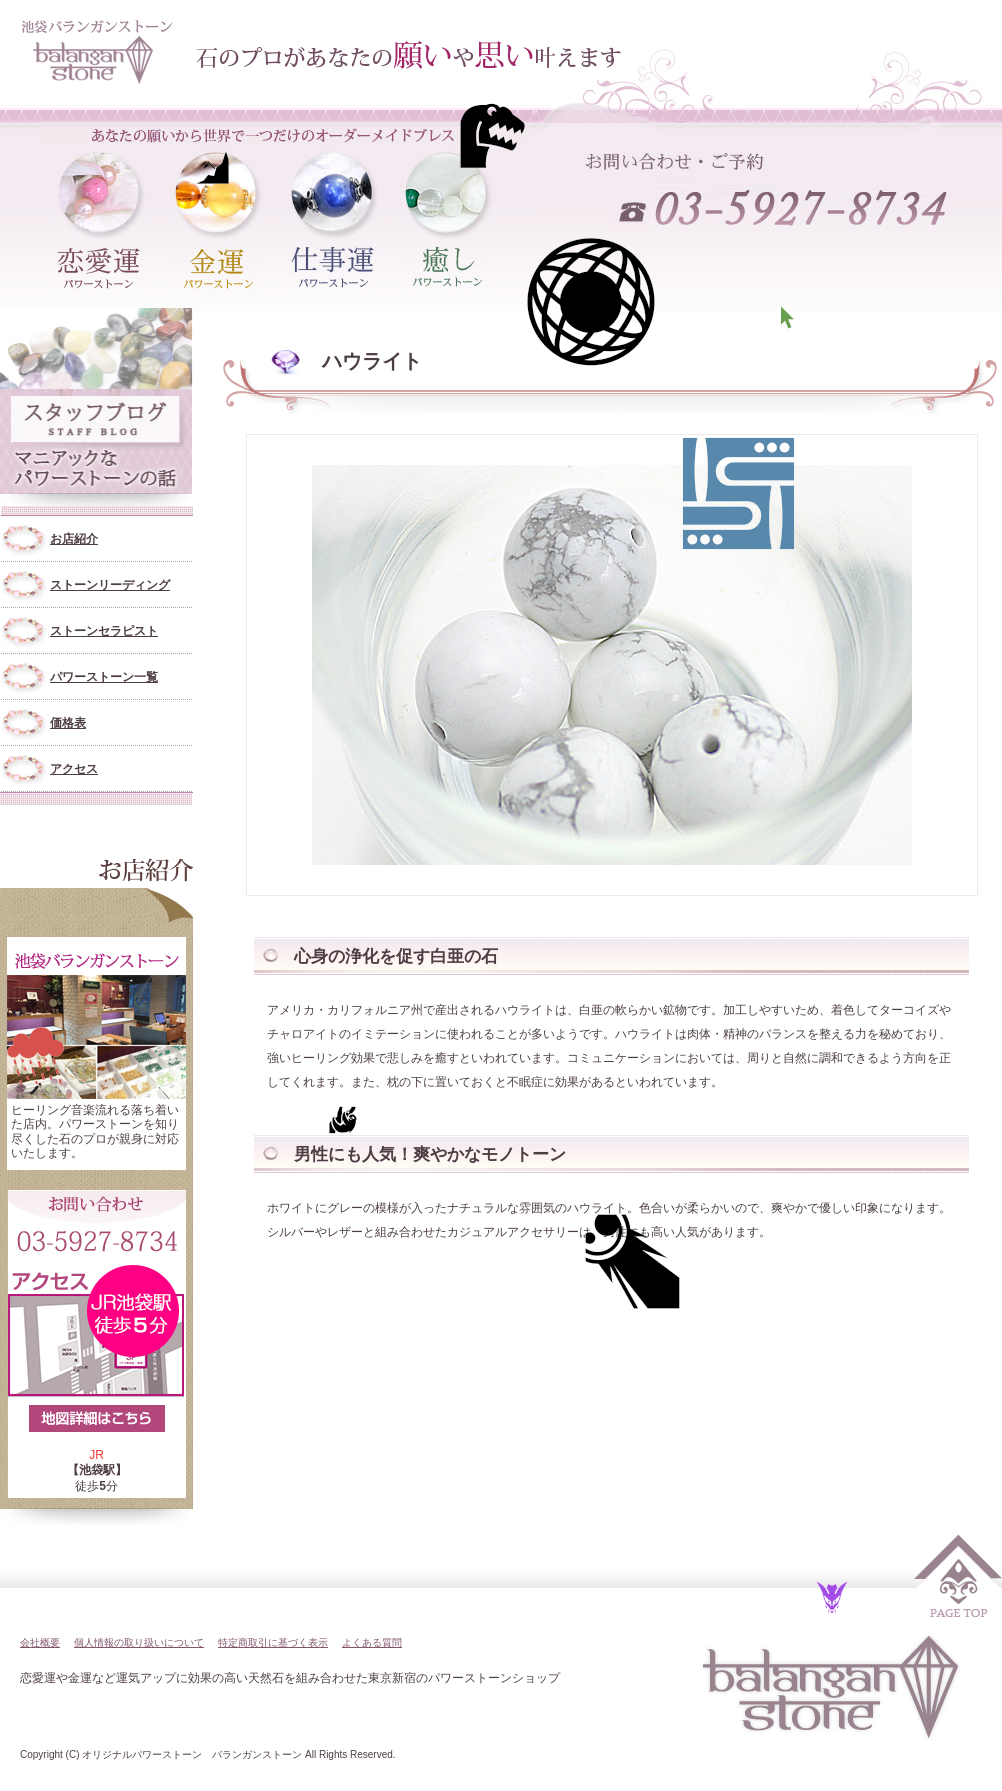  What do you see at coordinates (738, 493) in the screenshot?
I see `abstract game logo or brand mark` at bounding box center [738, 493].